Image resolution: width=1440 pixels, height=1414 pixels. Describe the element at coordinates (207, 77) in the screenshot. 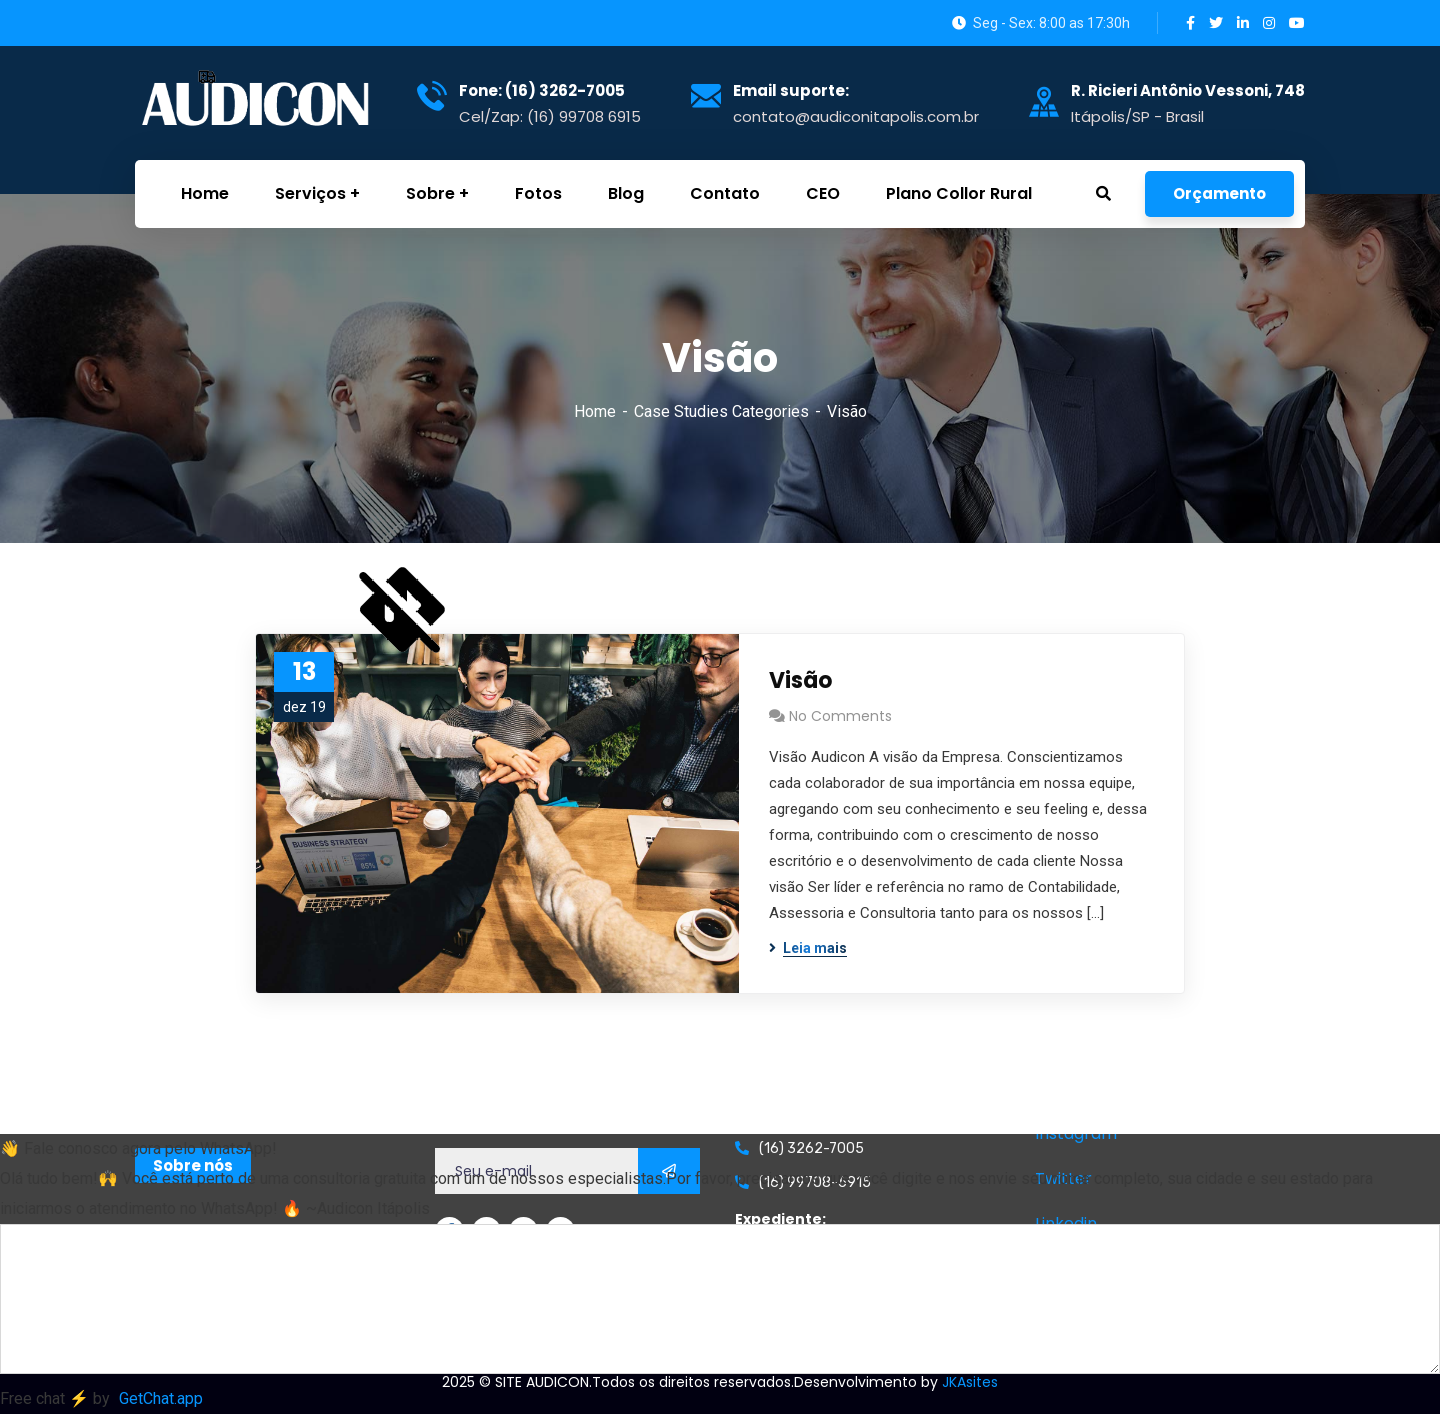

I see `request emergency medical services` at that location.